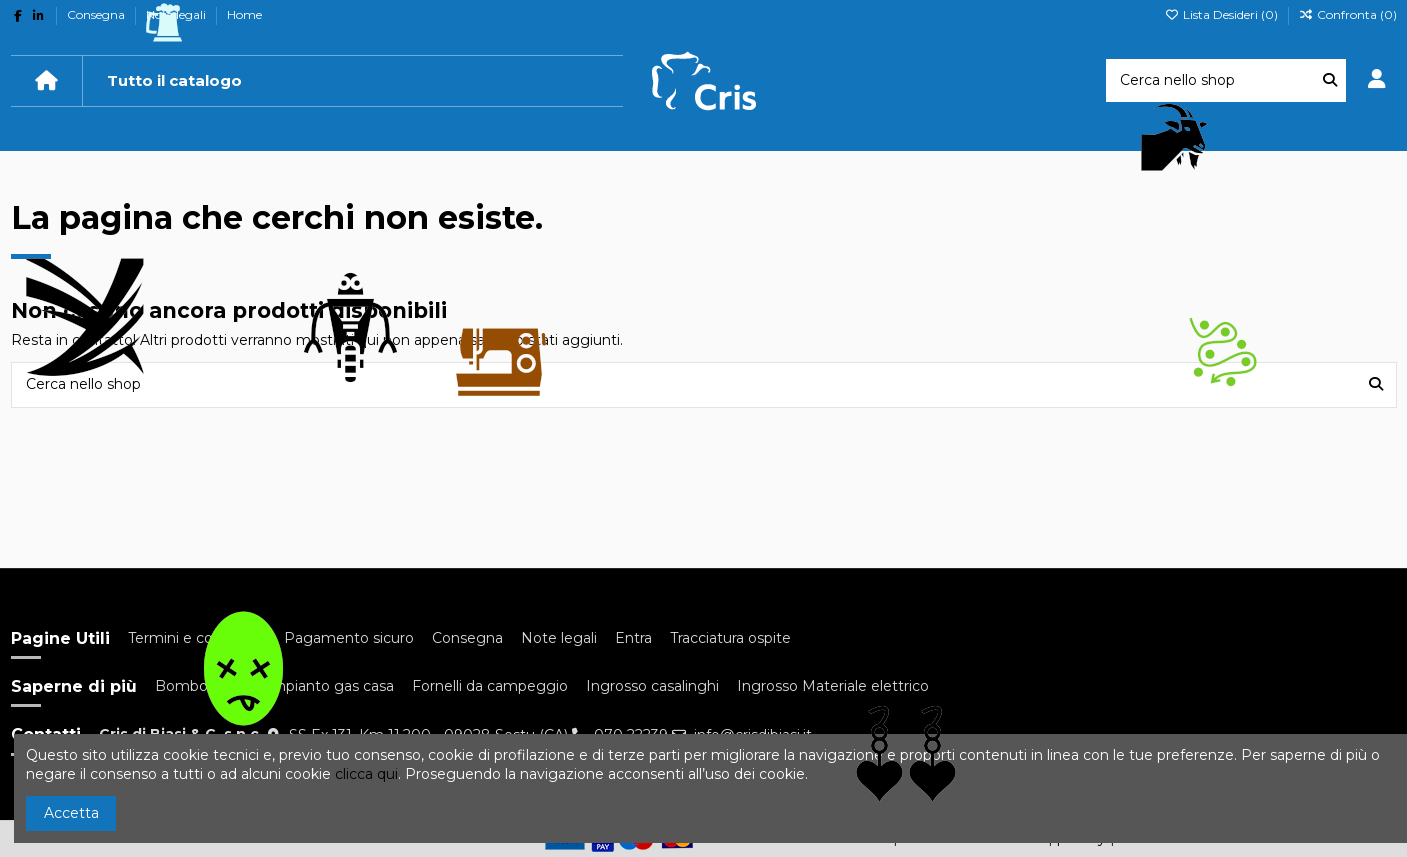 The height and width of the screenshot is (857, 1407). I want to click on robot or automation feature, so click(350, 327).